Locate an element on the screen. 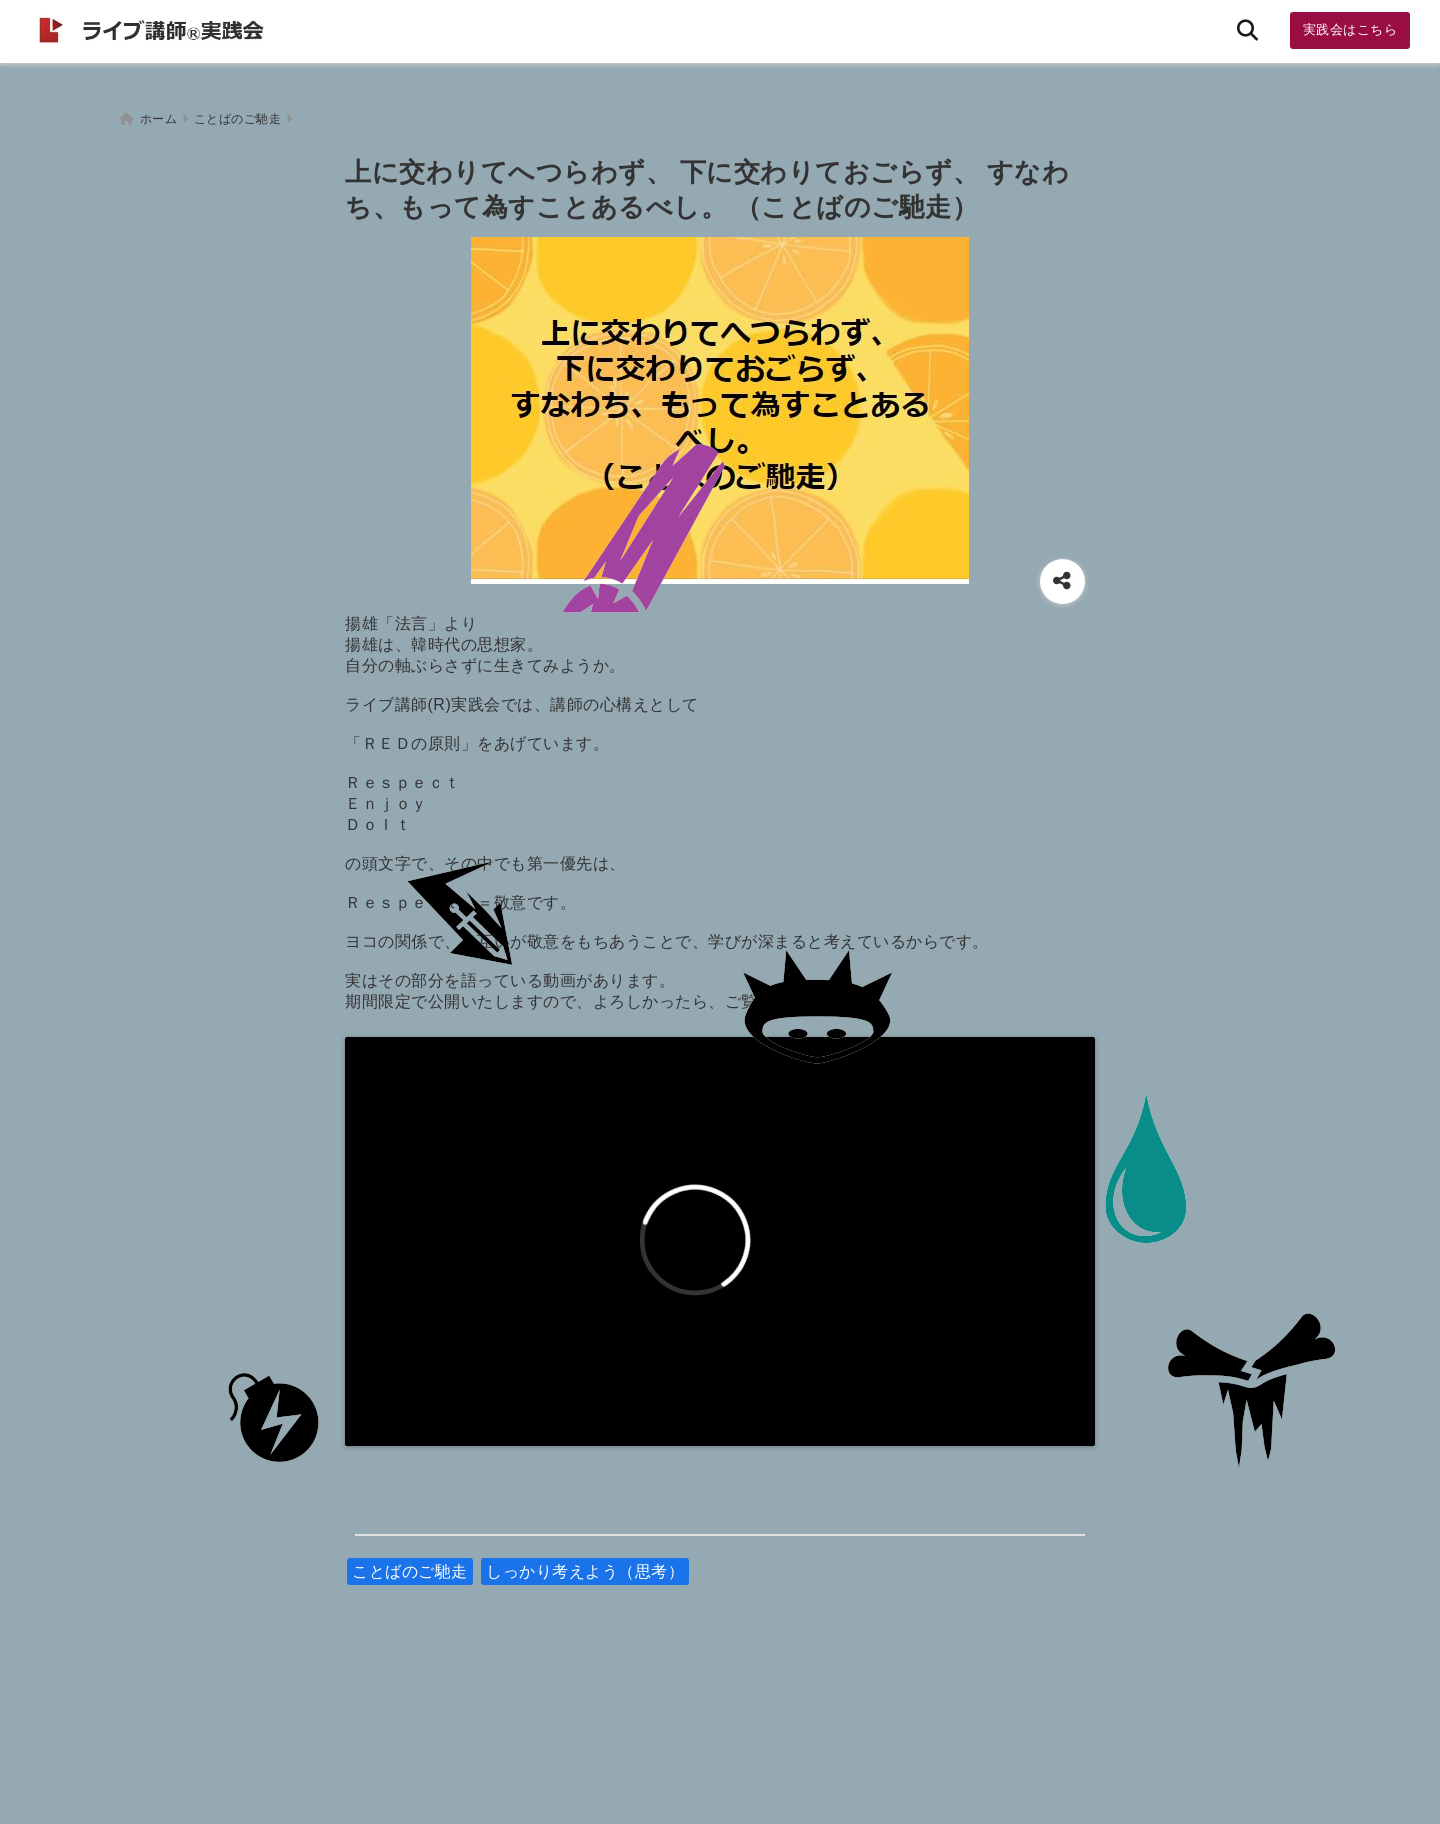 Image resolution: width=1440 pixels, height=1824 pixels. activate an explosive or power attack ability is located at coordinates (273, 1417).